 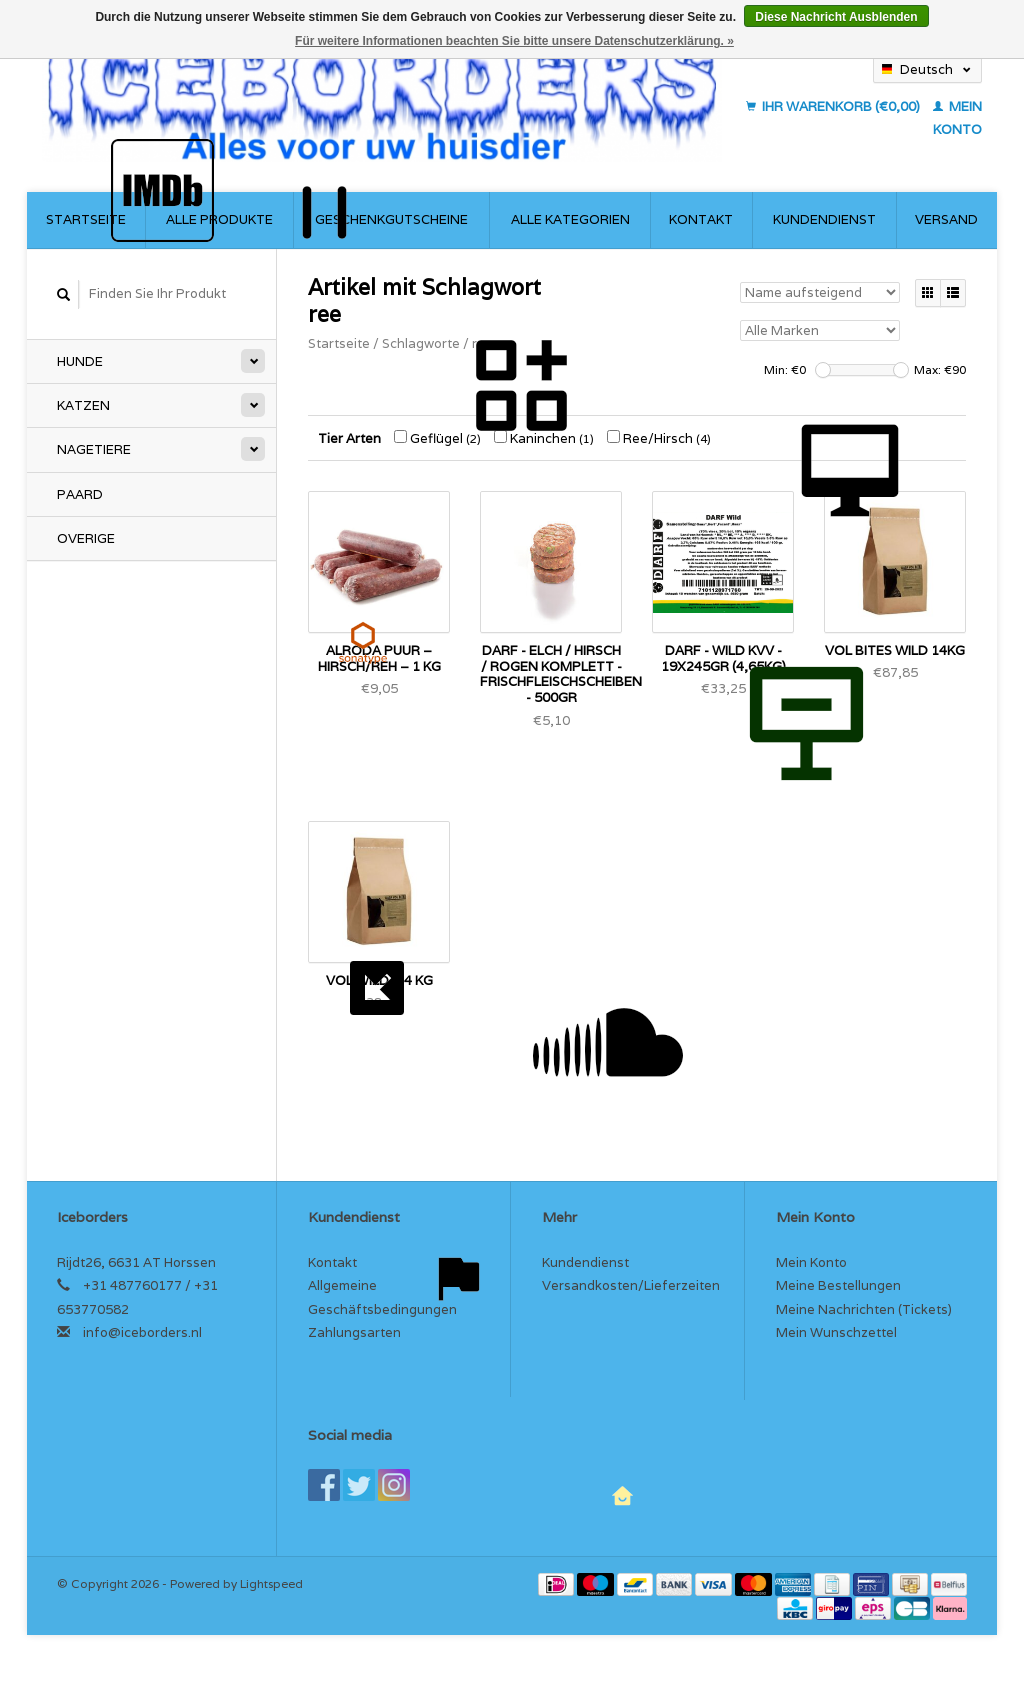 I want to click on indicates a reserved item or resource, so click(x=806, y=723).